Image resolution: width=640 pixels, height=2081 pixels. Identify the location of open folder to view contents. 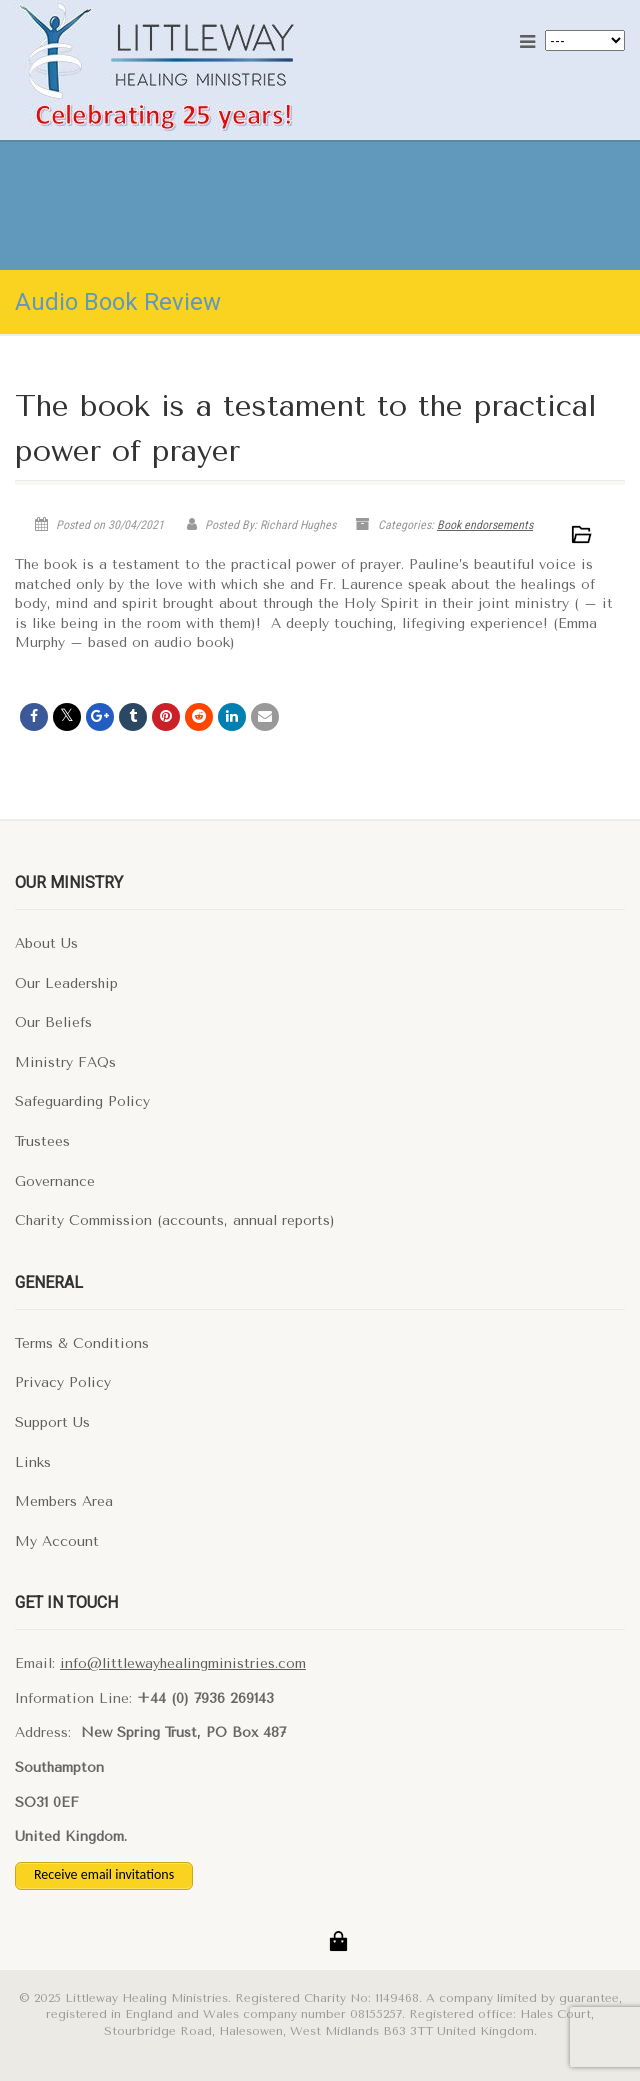
(581, 534).